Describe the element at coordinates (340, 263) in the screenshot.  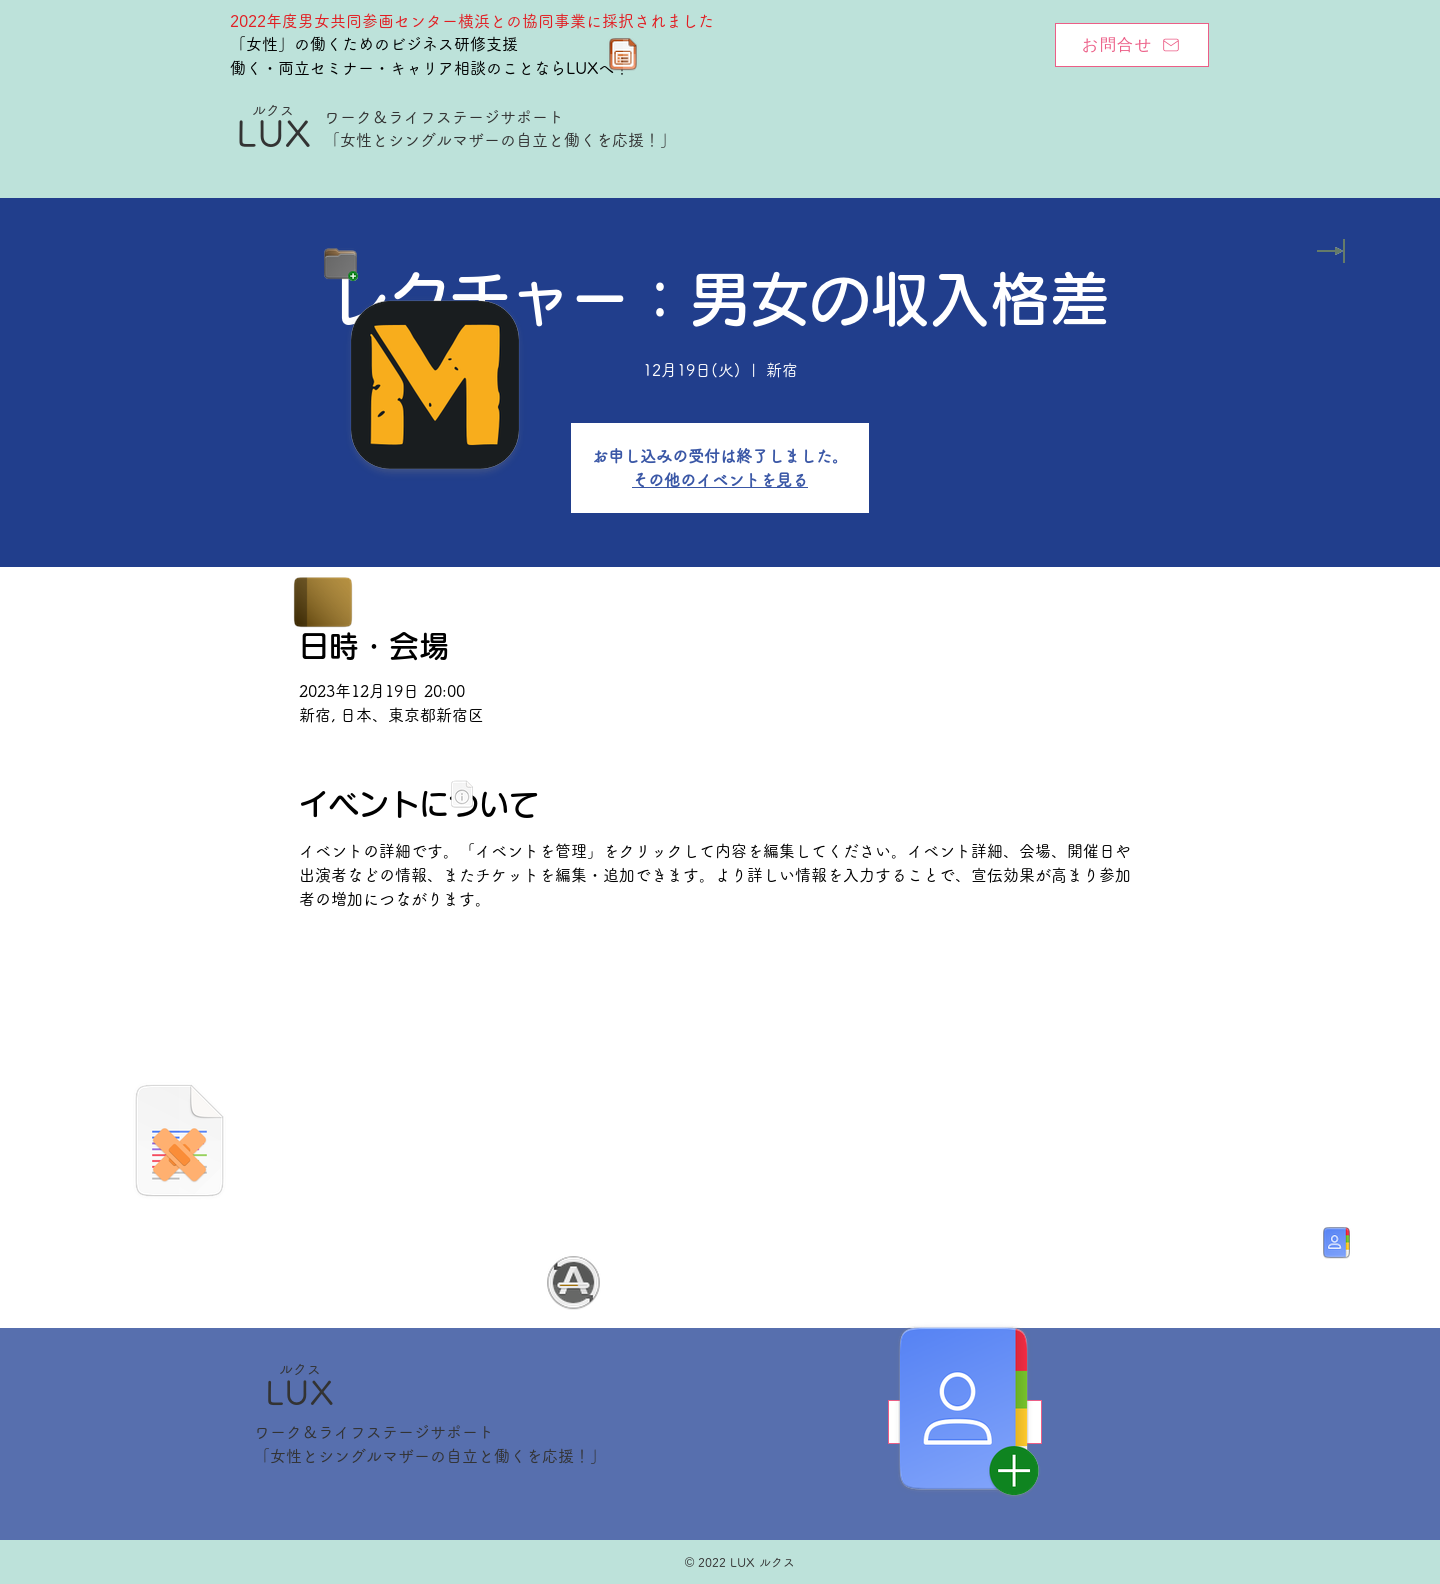
I see `create a new folder` at that location.